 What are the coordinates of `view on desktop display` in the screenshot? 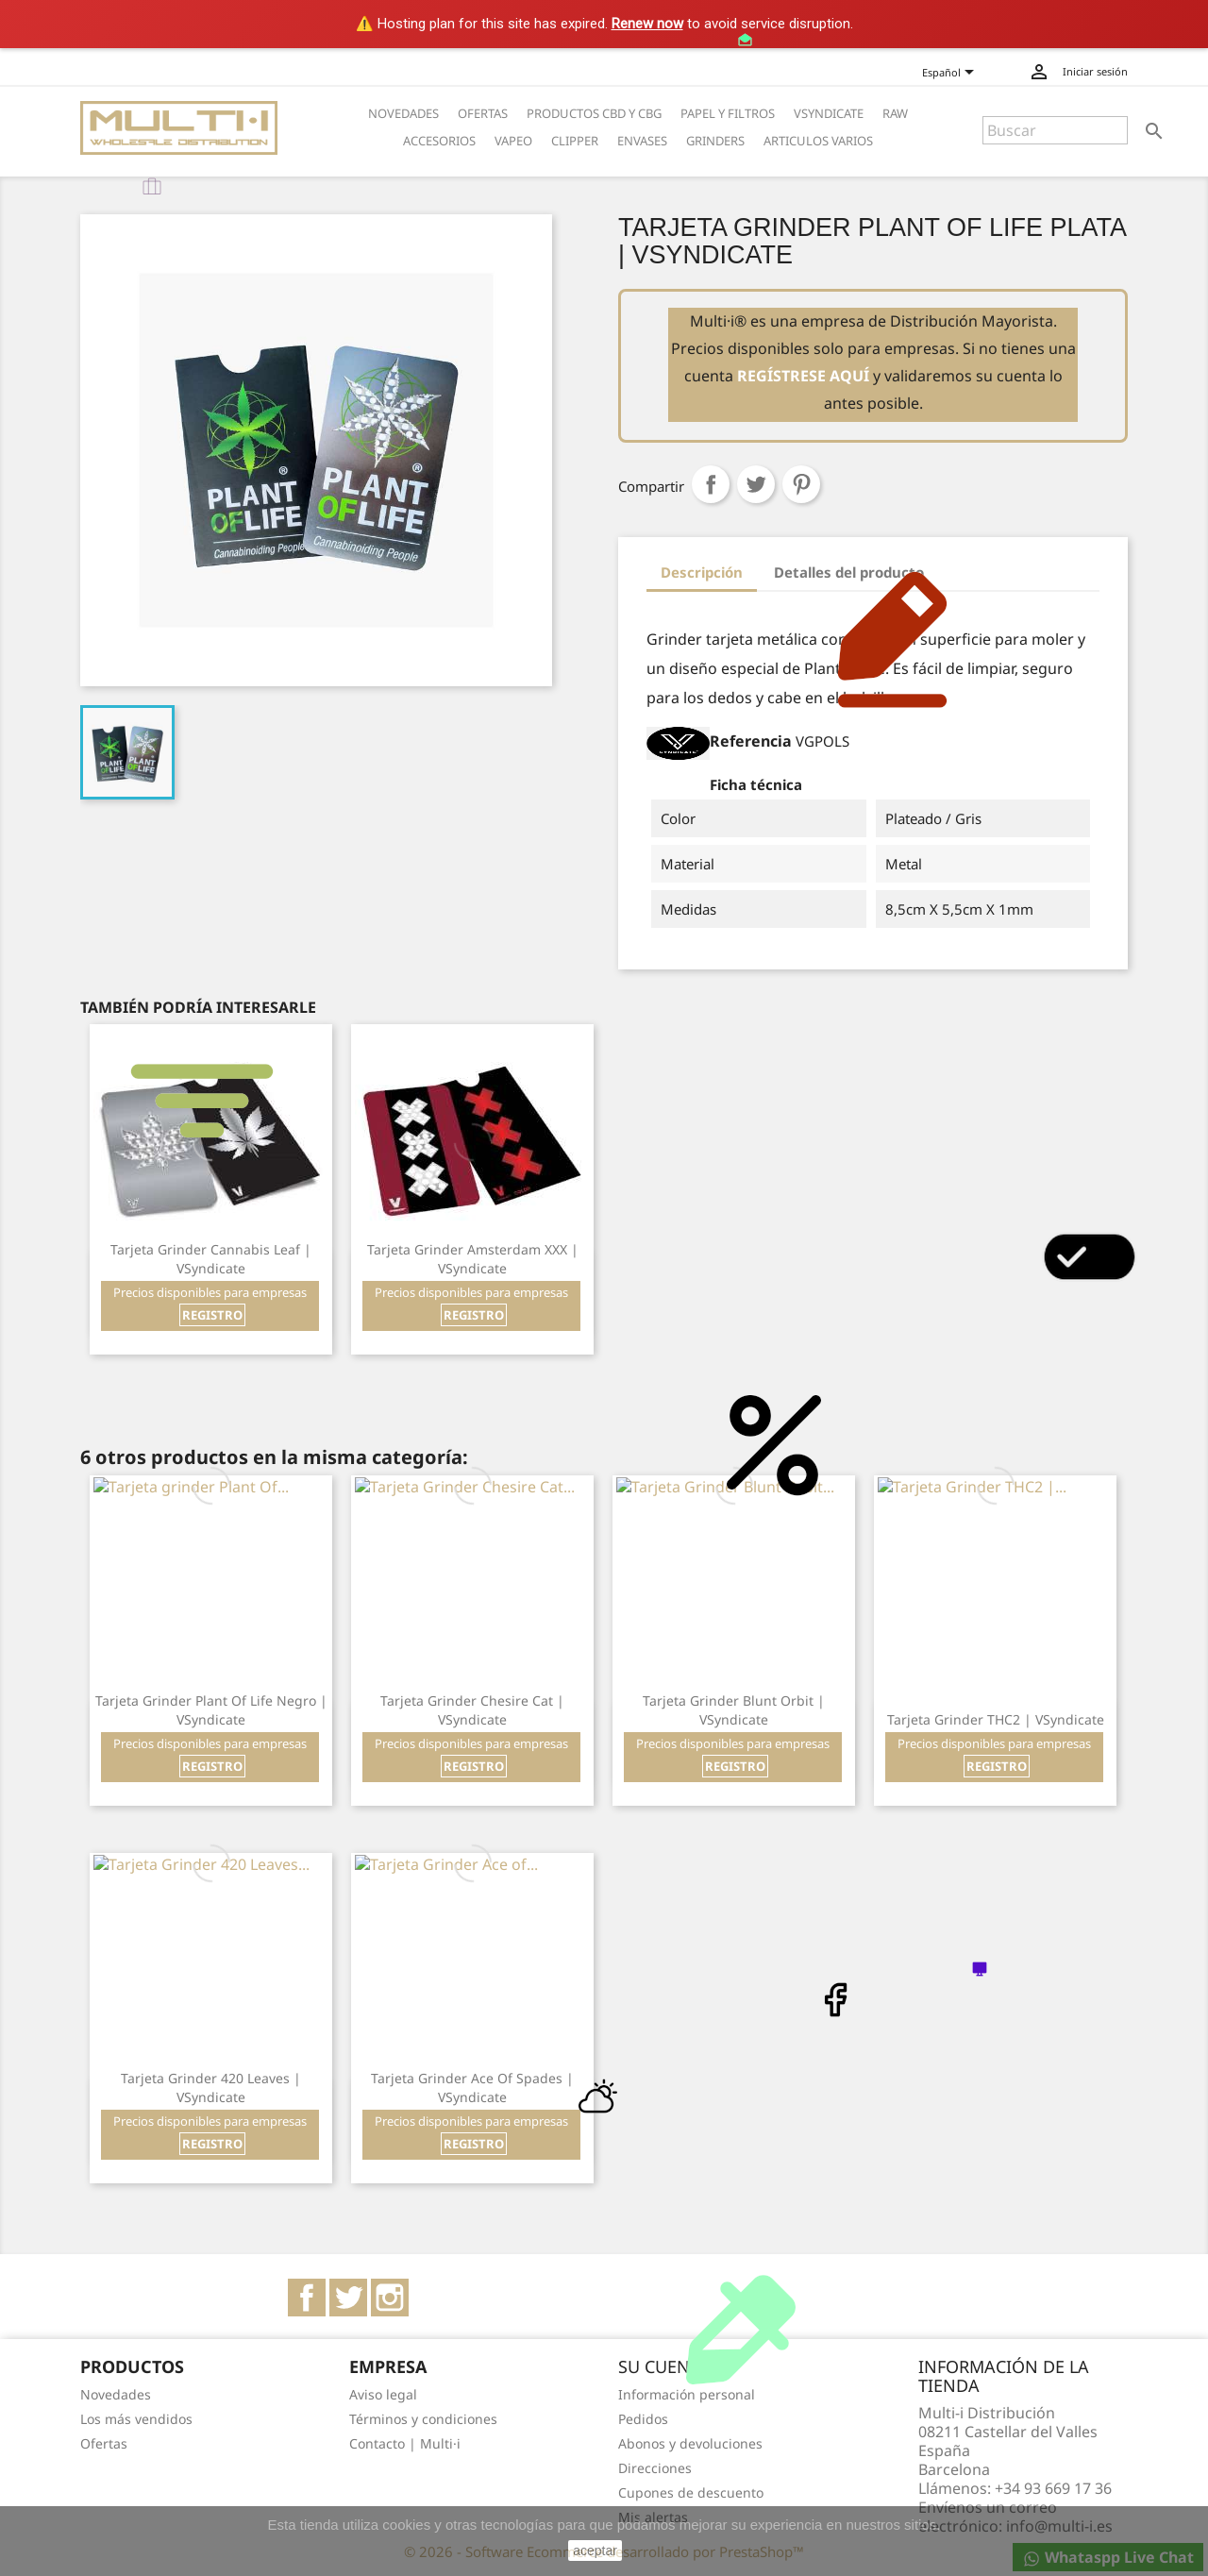 It's located at (980, 1969).